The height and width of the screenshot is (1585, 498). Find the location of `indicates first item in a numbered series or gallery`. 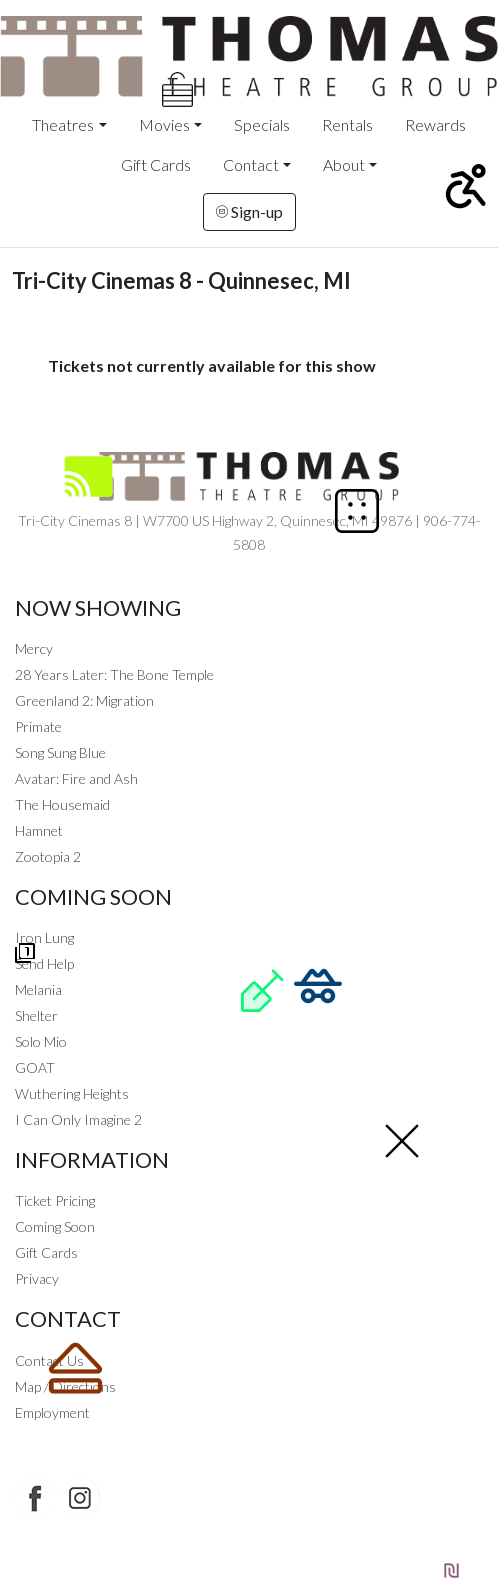

indicates first item in a numbered series or gallery is located at coordinates (25, 953).